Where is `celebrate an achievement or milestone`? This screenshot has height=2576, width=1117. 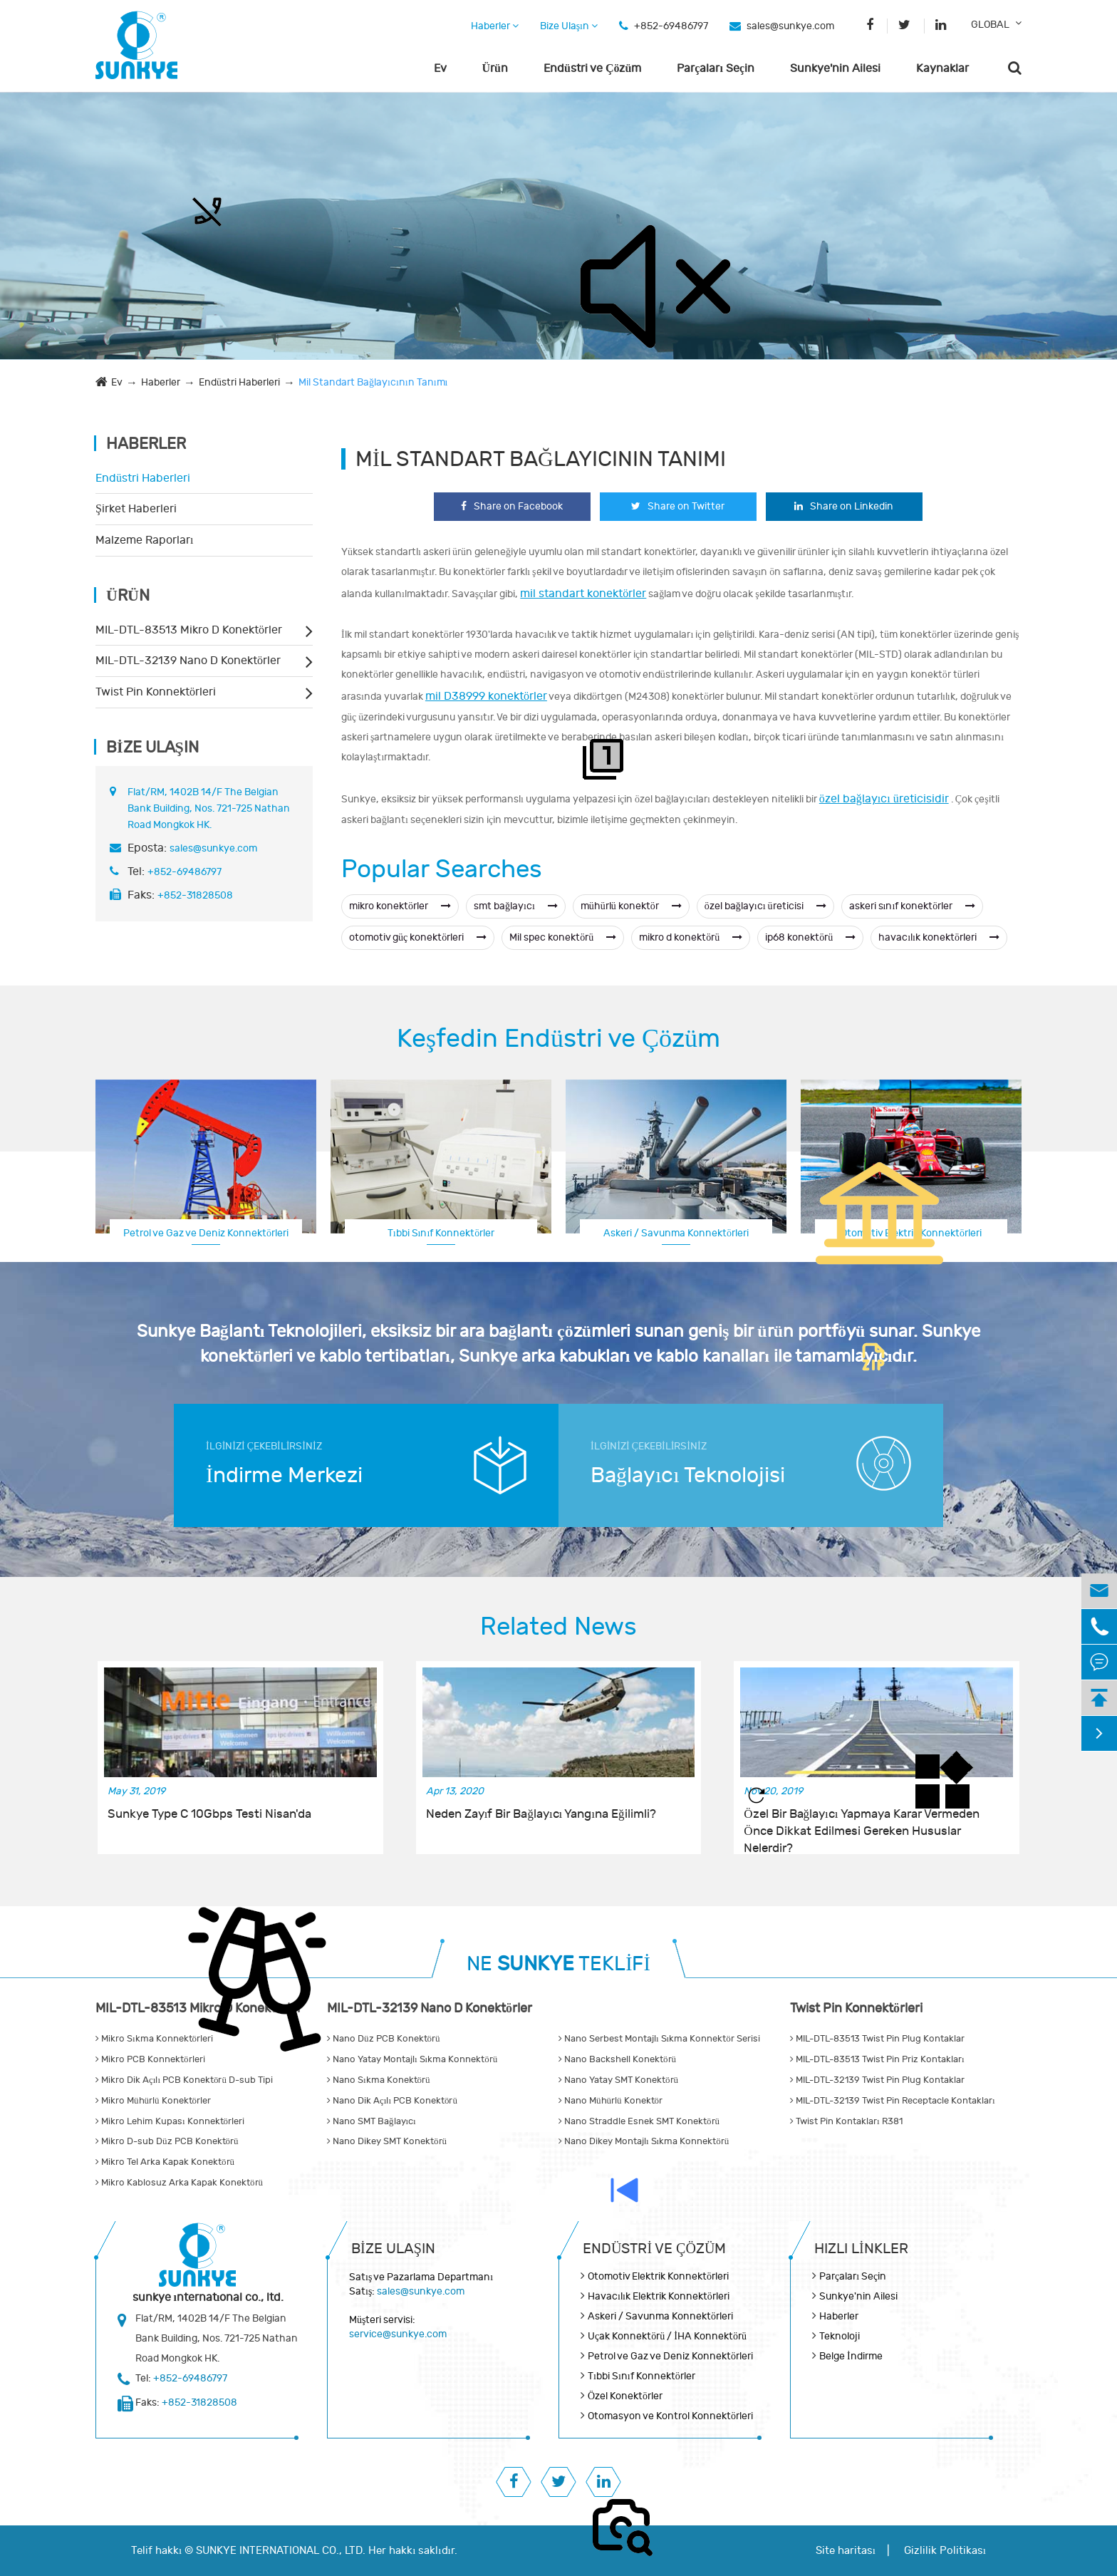 celebrate an achievement or milestone is located at coordinates (259, 1978).